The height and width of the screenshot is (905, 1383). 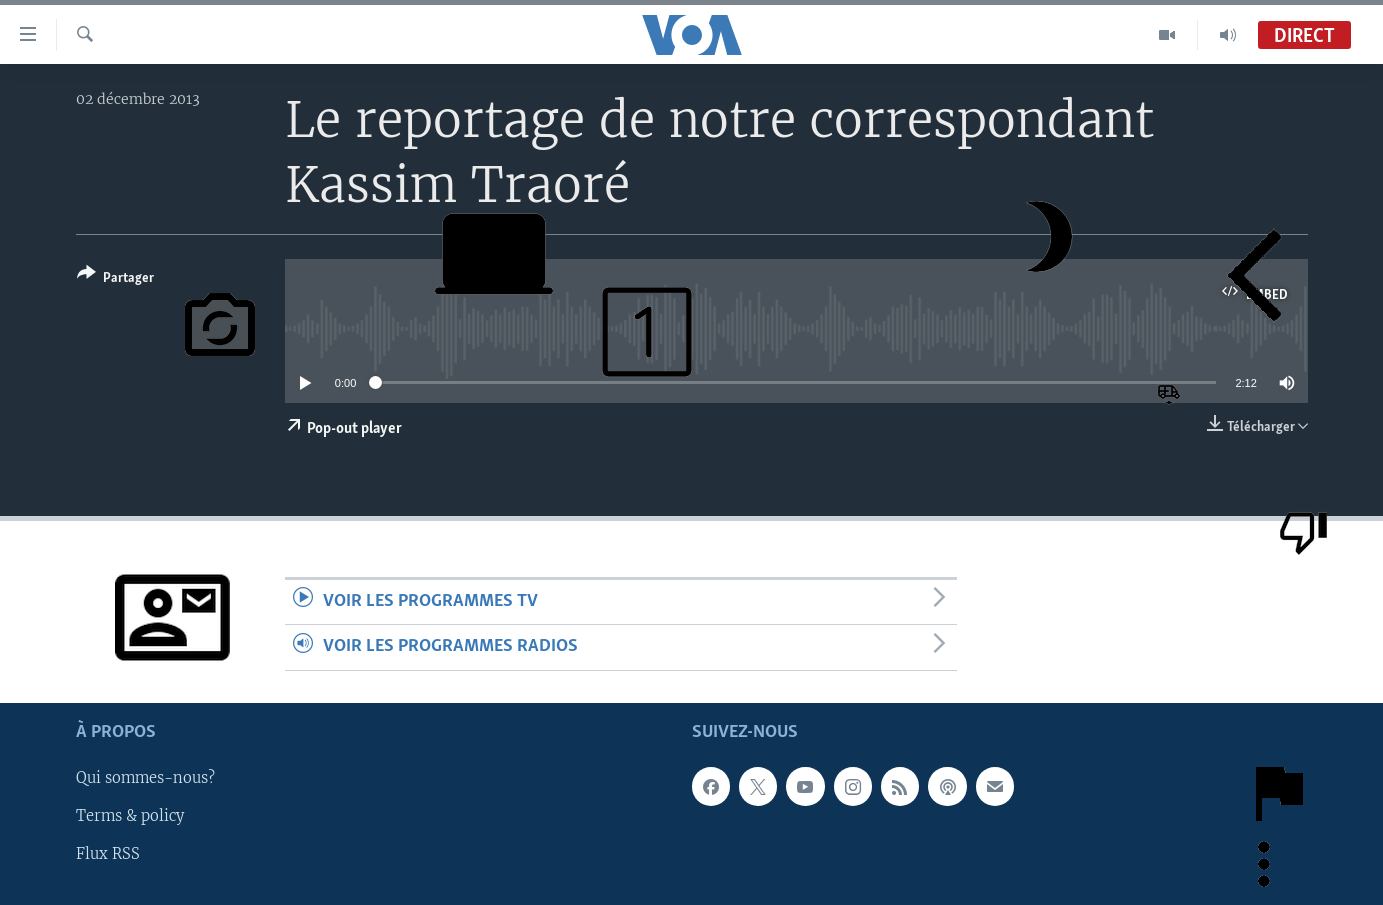 What do you see at coordinates (172, 617) in the screenshot?
I see `view contact's email information` at bounding box center [172, 617].